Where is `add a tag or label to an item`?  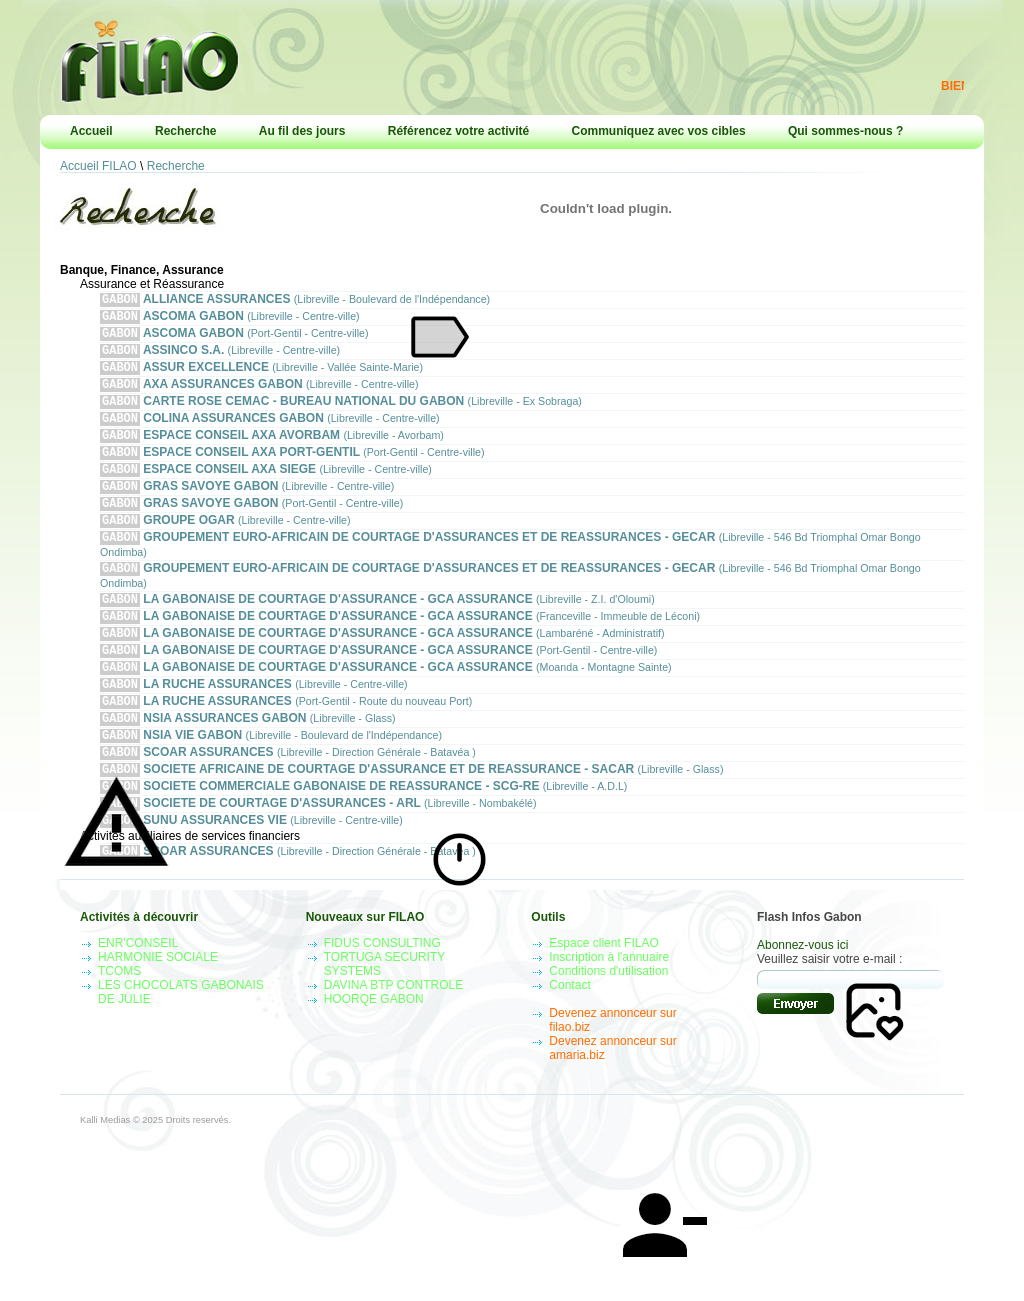 add a tag or label to an item is located at coordinates (438, 337).